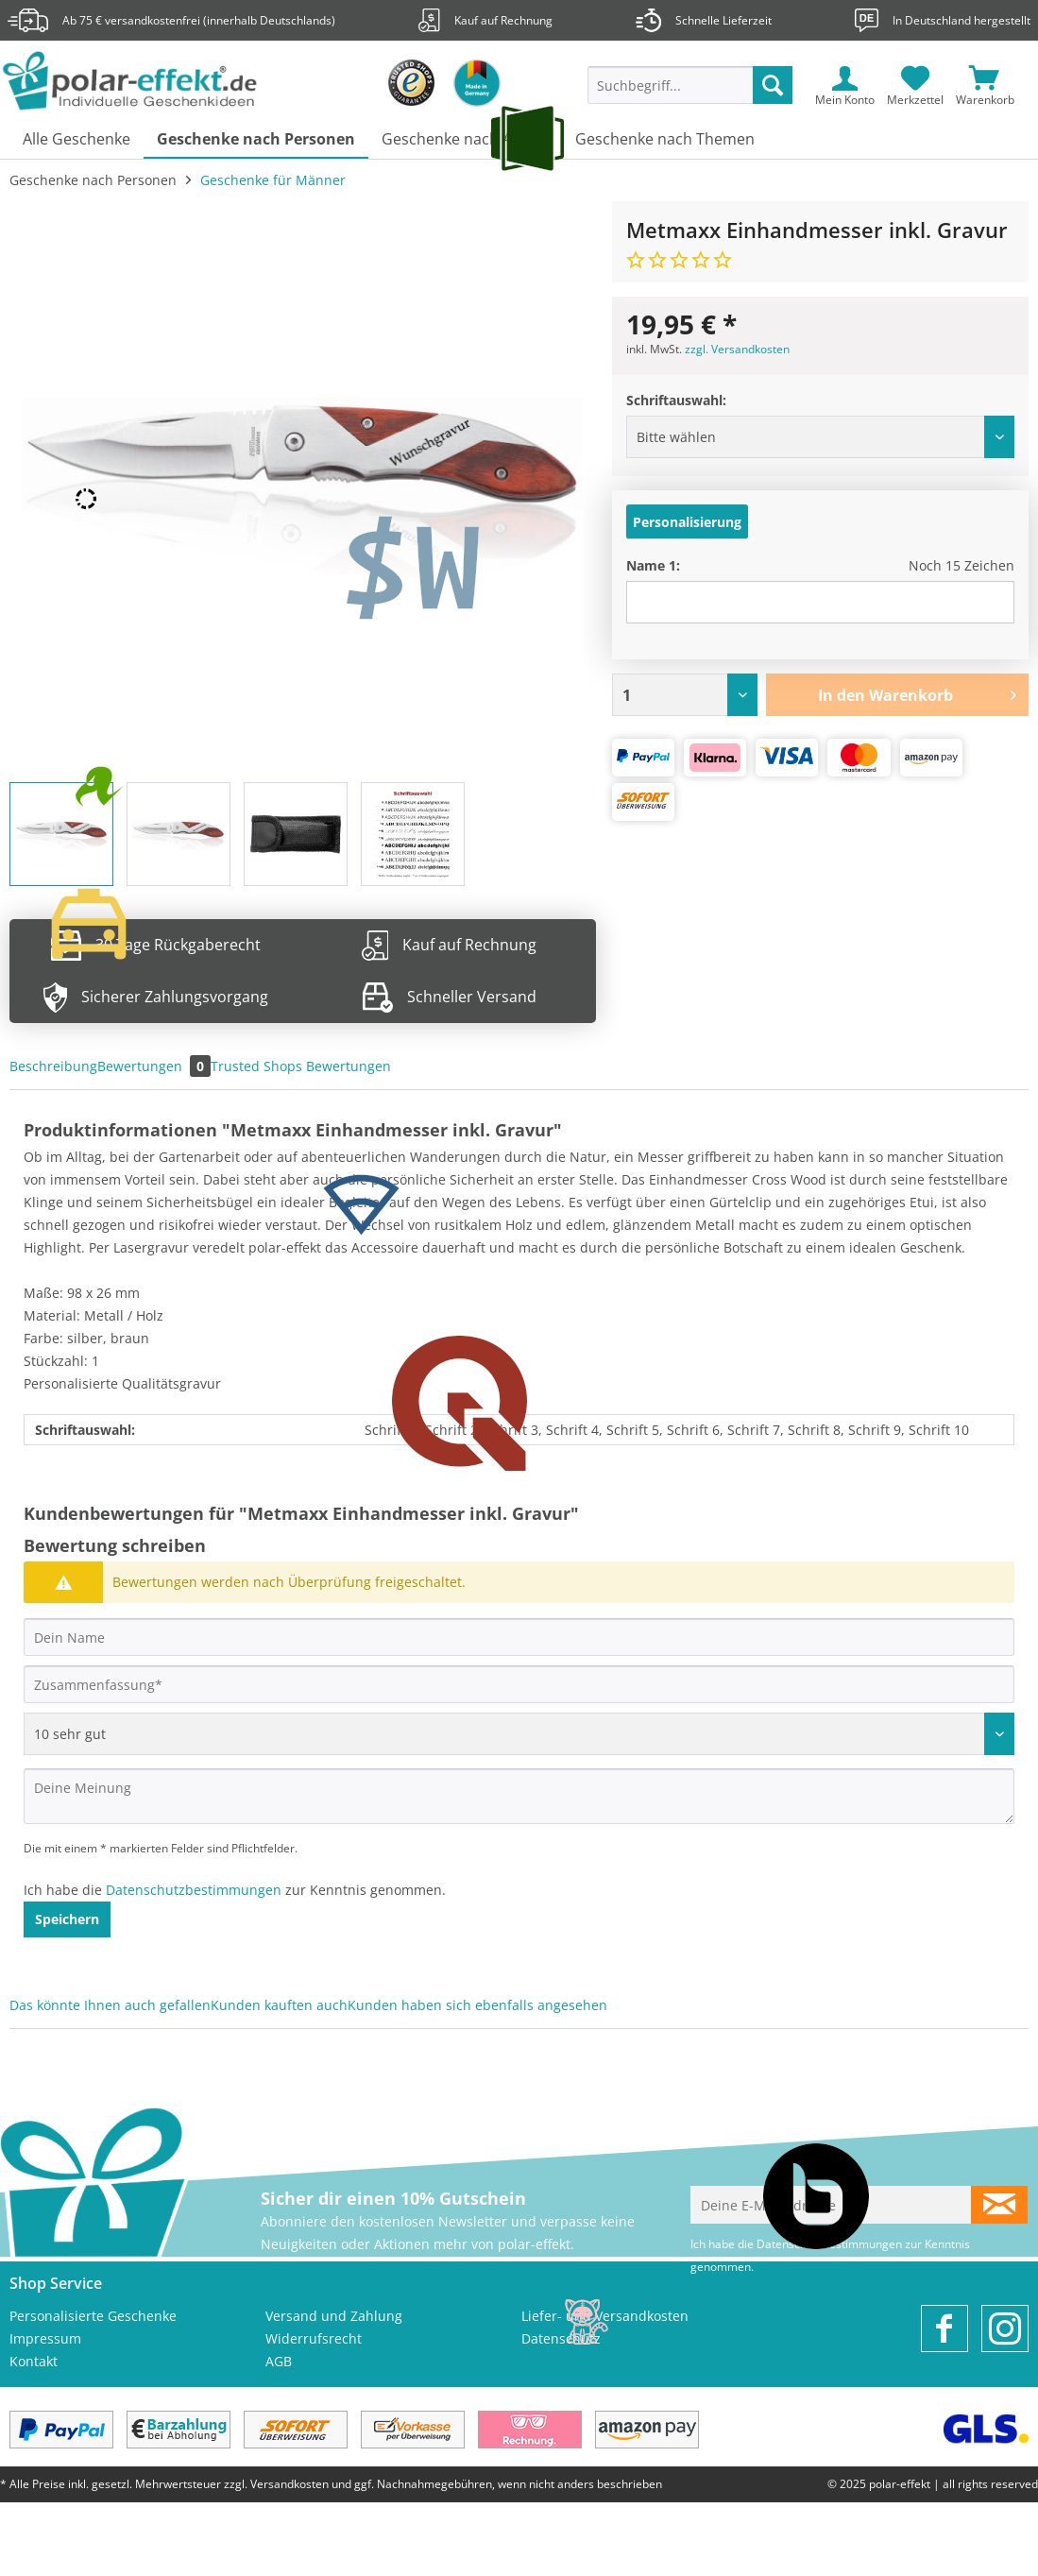 The width and height of the screenshot is (1038, 2576). What do you see at coordinates (816, 2196) in the screenshot?
I see `open BigBlueButton video conferencing app` at bounding box center [816, 2196].